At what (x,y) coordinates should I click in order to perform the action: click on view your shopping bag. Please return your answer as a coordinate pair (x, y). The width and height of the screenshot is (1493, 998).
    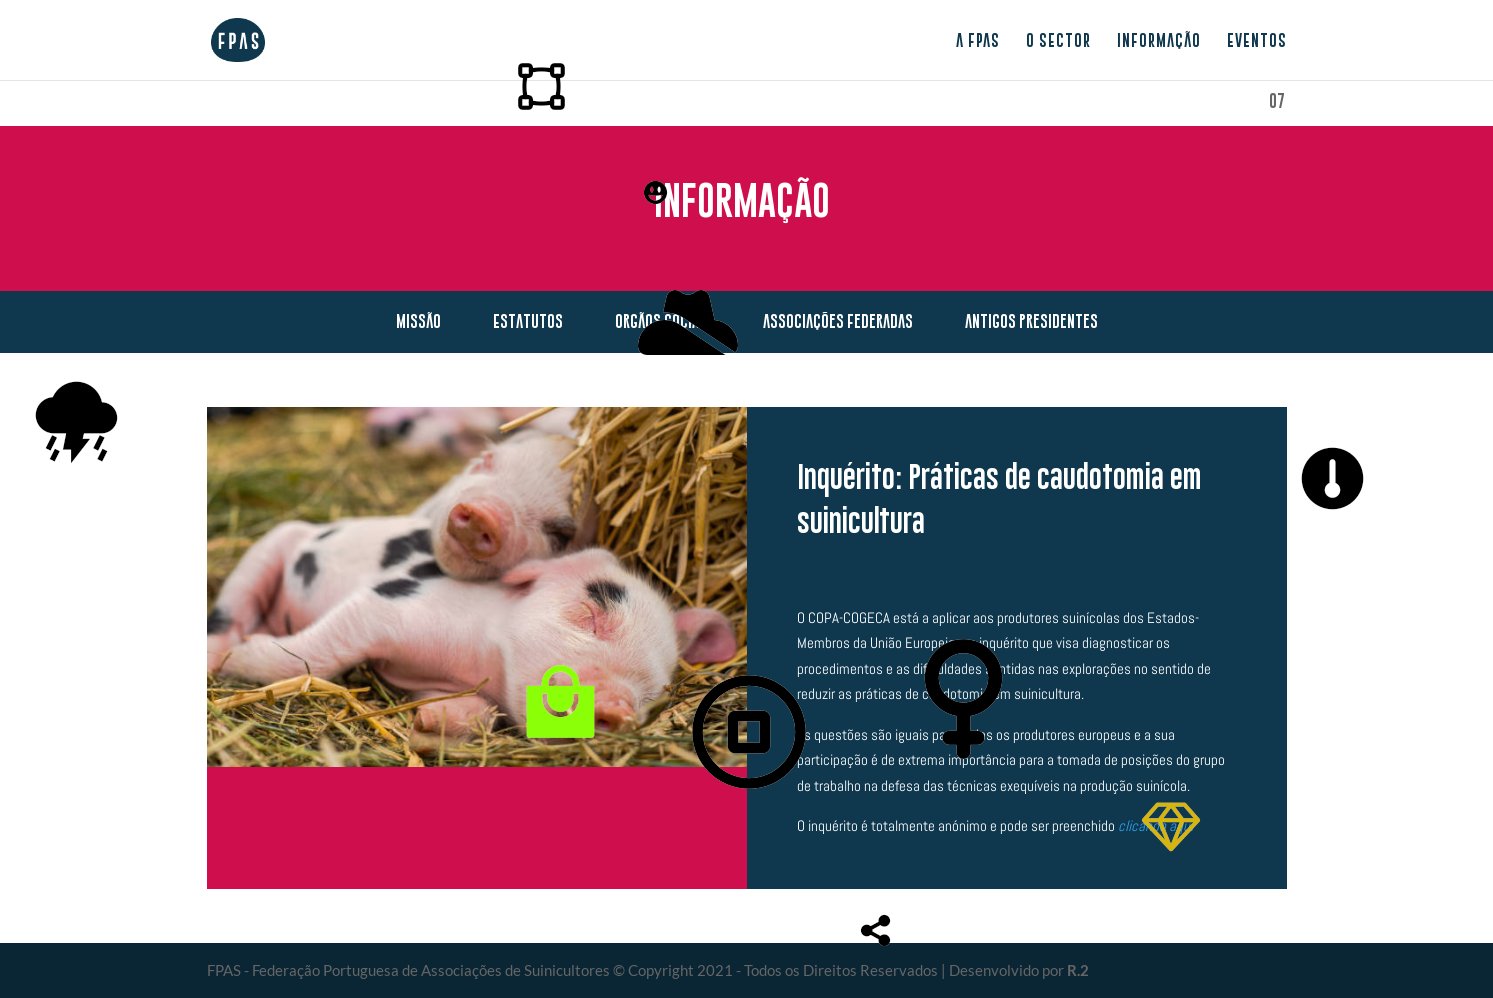
    Looking at the image, I should click on (560, 701).